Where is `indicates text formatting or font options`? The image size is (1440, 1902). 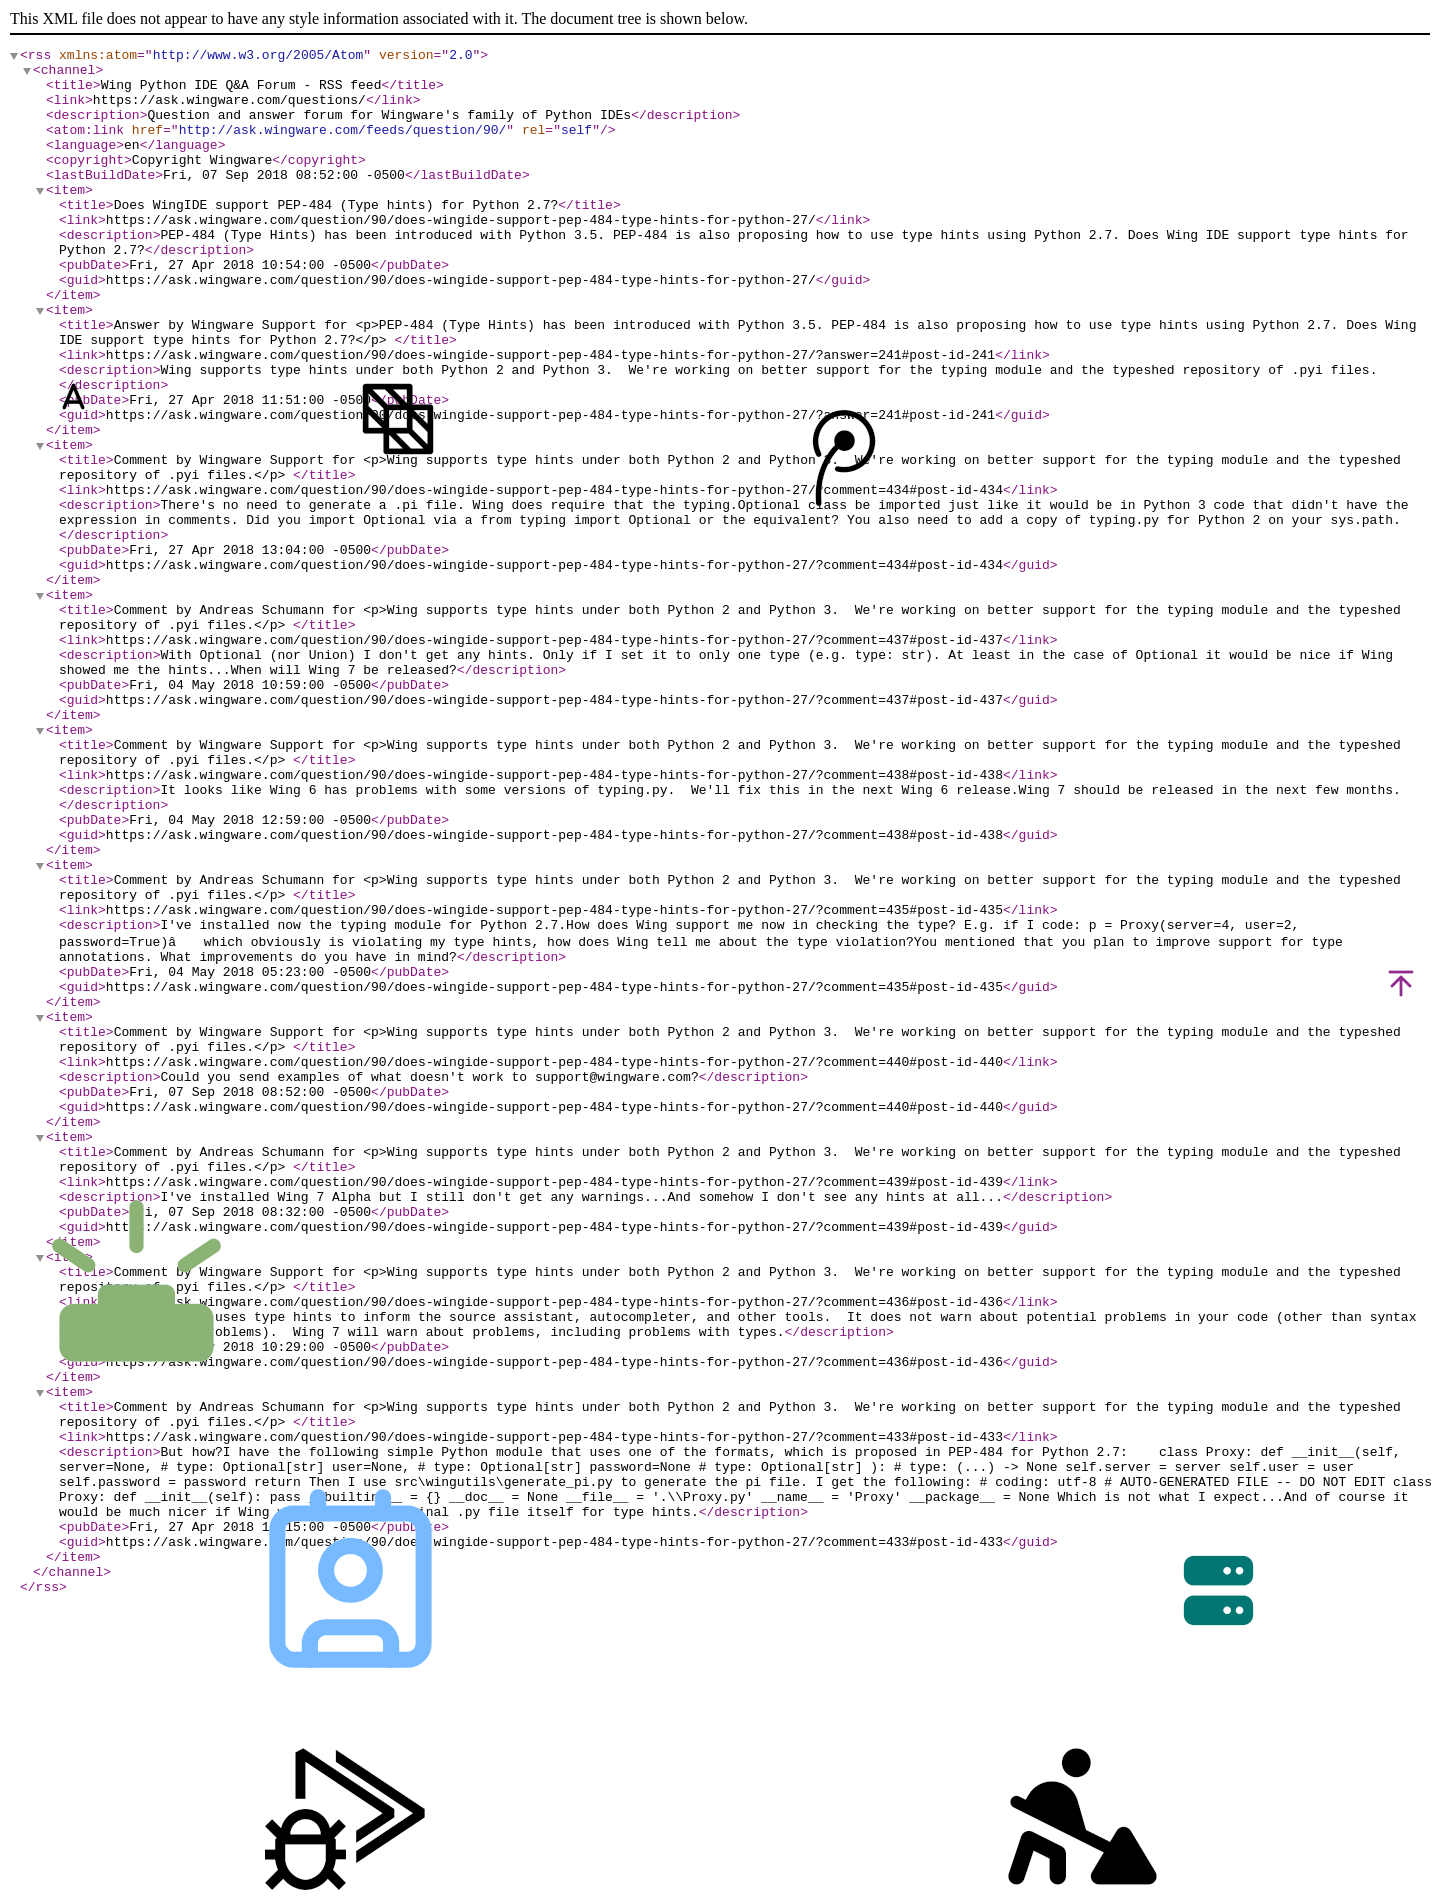
indicates text formatting or font options is located at coordinates (73, 396).